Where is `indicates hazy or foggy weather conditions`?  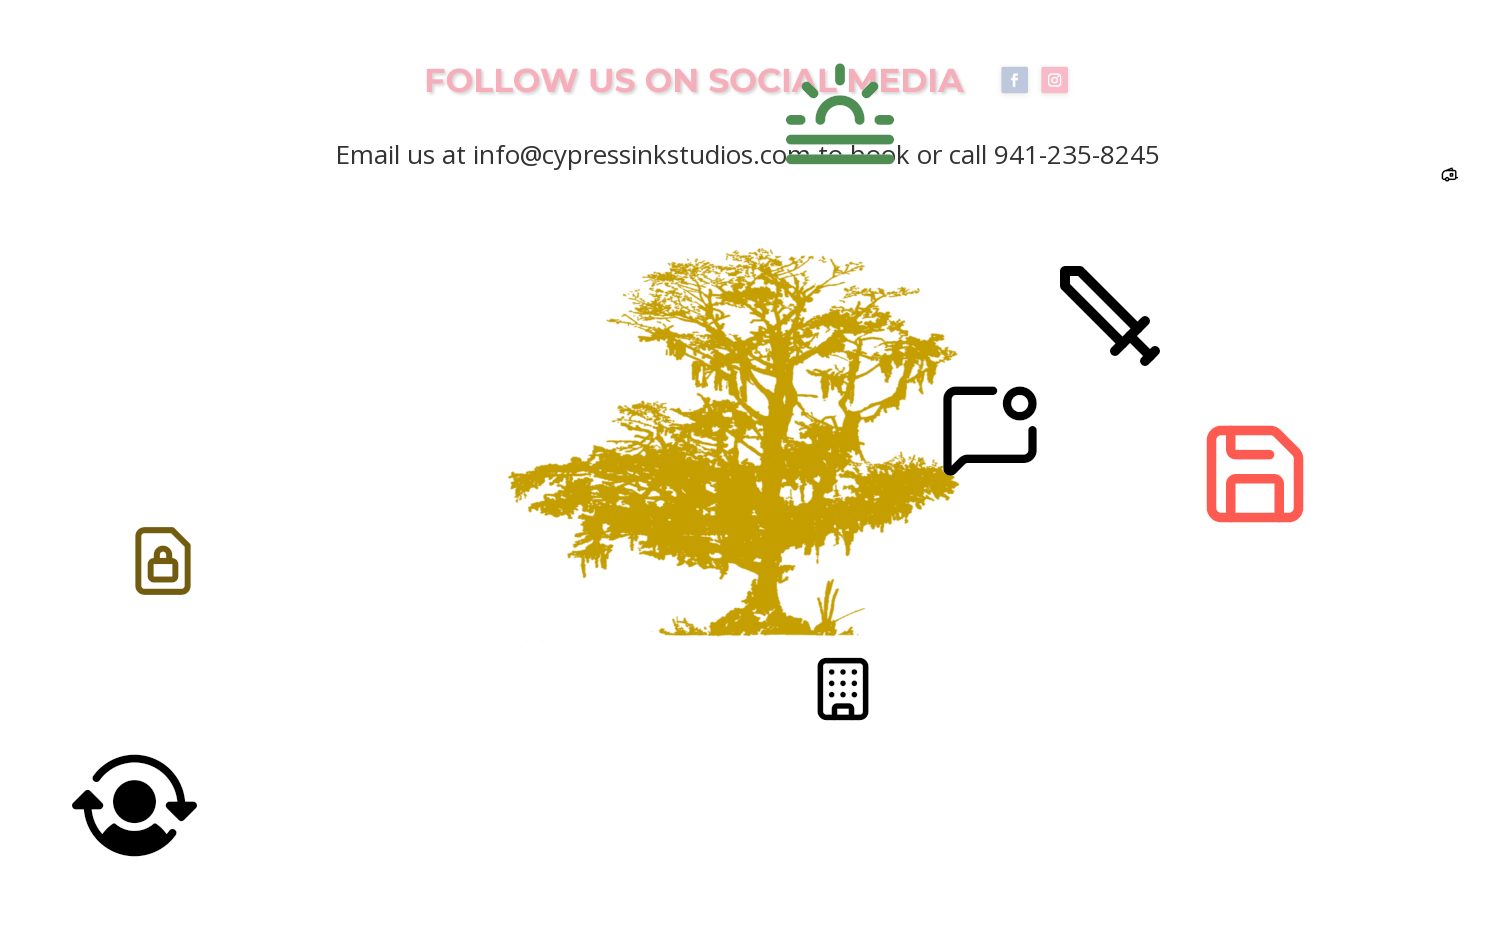
indicates hazy or foggy weather conditions is located at coordinates (840, 115).